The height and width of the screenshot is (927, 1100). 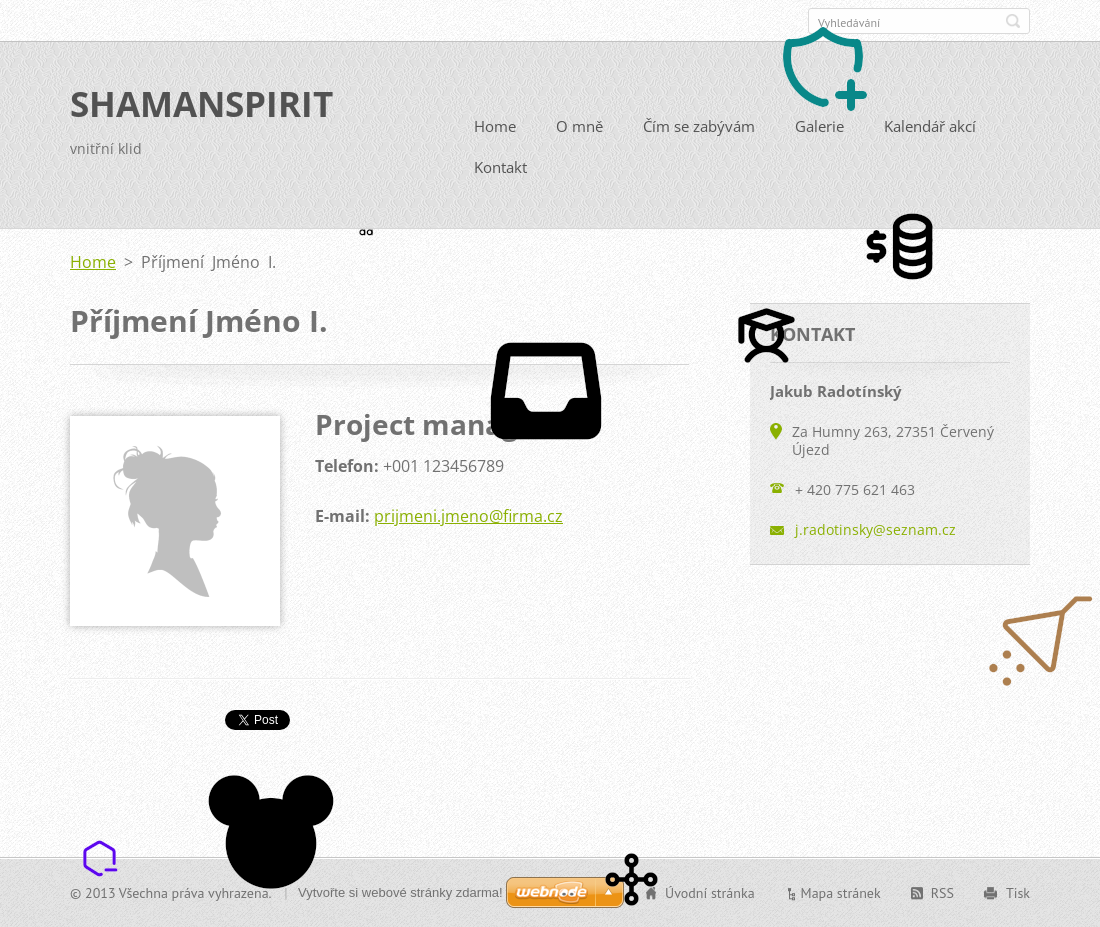 What do you see at coordinates (271, 832) in the screenshot?
I see `access disney content or services` at bounding box center [271, 832].